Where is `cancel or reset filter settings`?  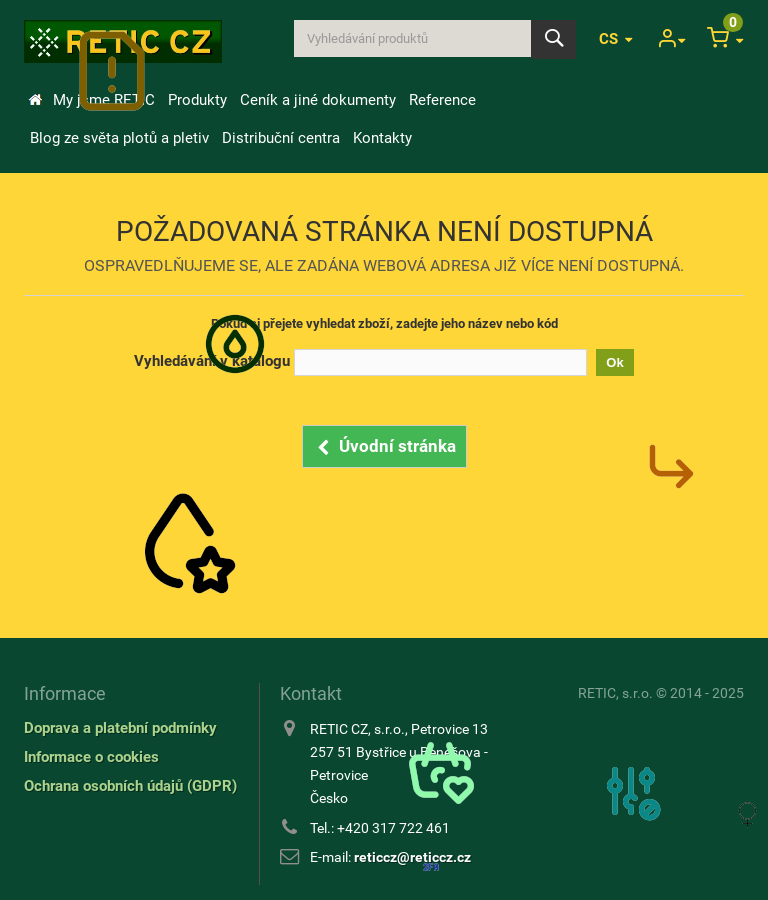
cancel or reset filter settings is located at coordinates (631, 791).